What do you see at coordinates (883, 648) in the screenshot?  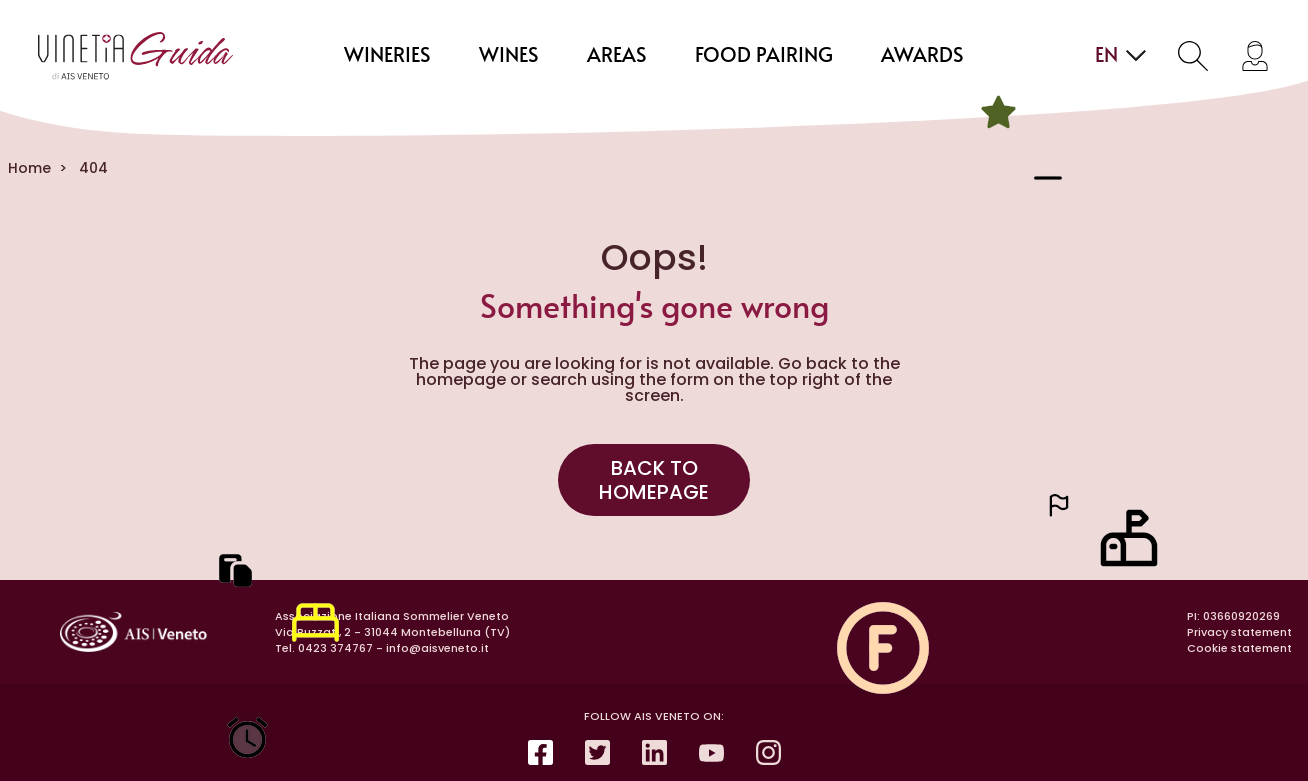 I see `tumble dry on low heat setting` at bounding box center [883, 648].